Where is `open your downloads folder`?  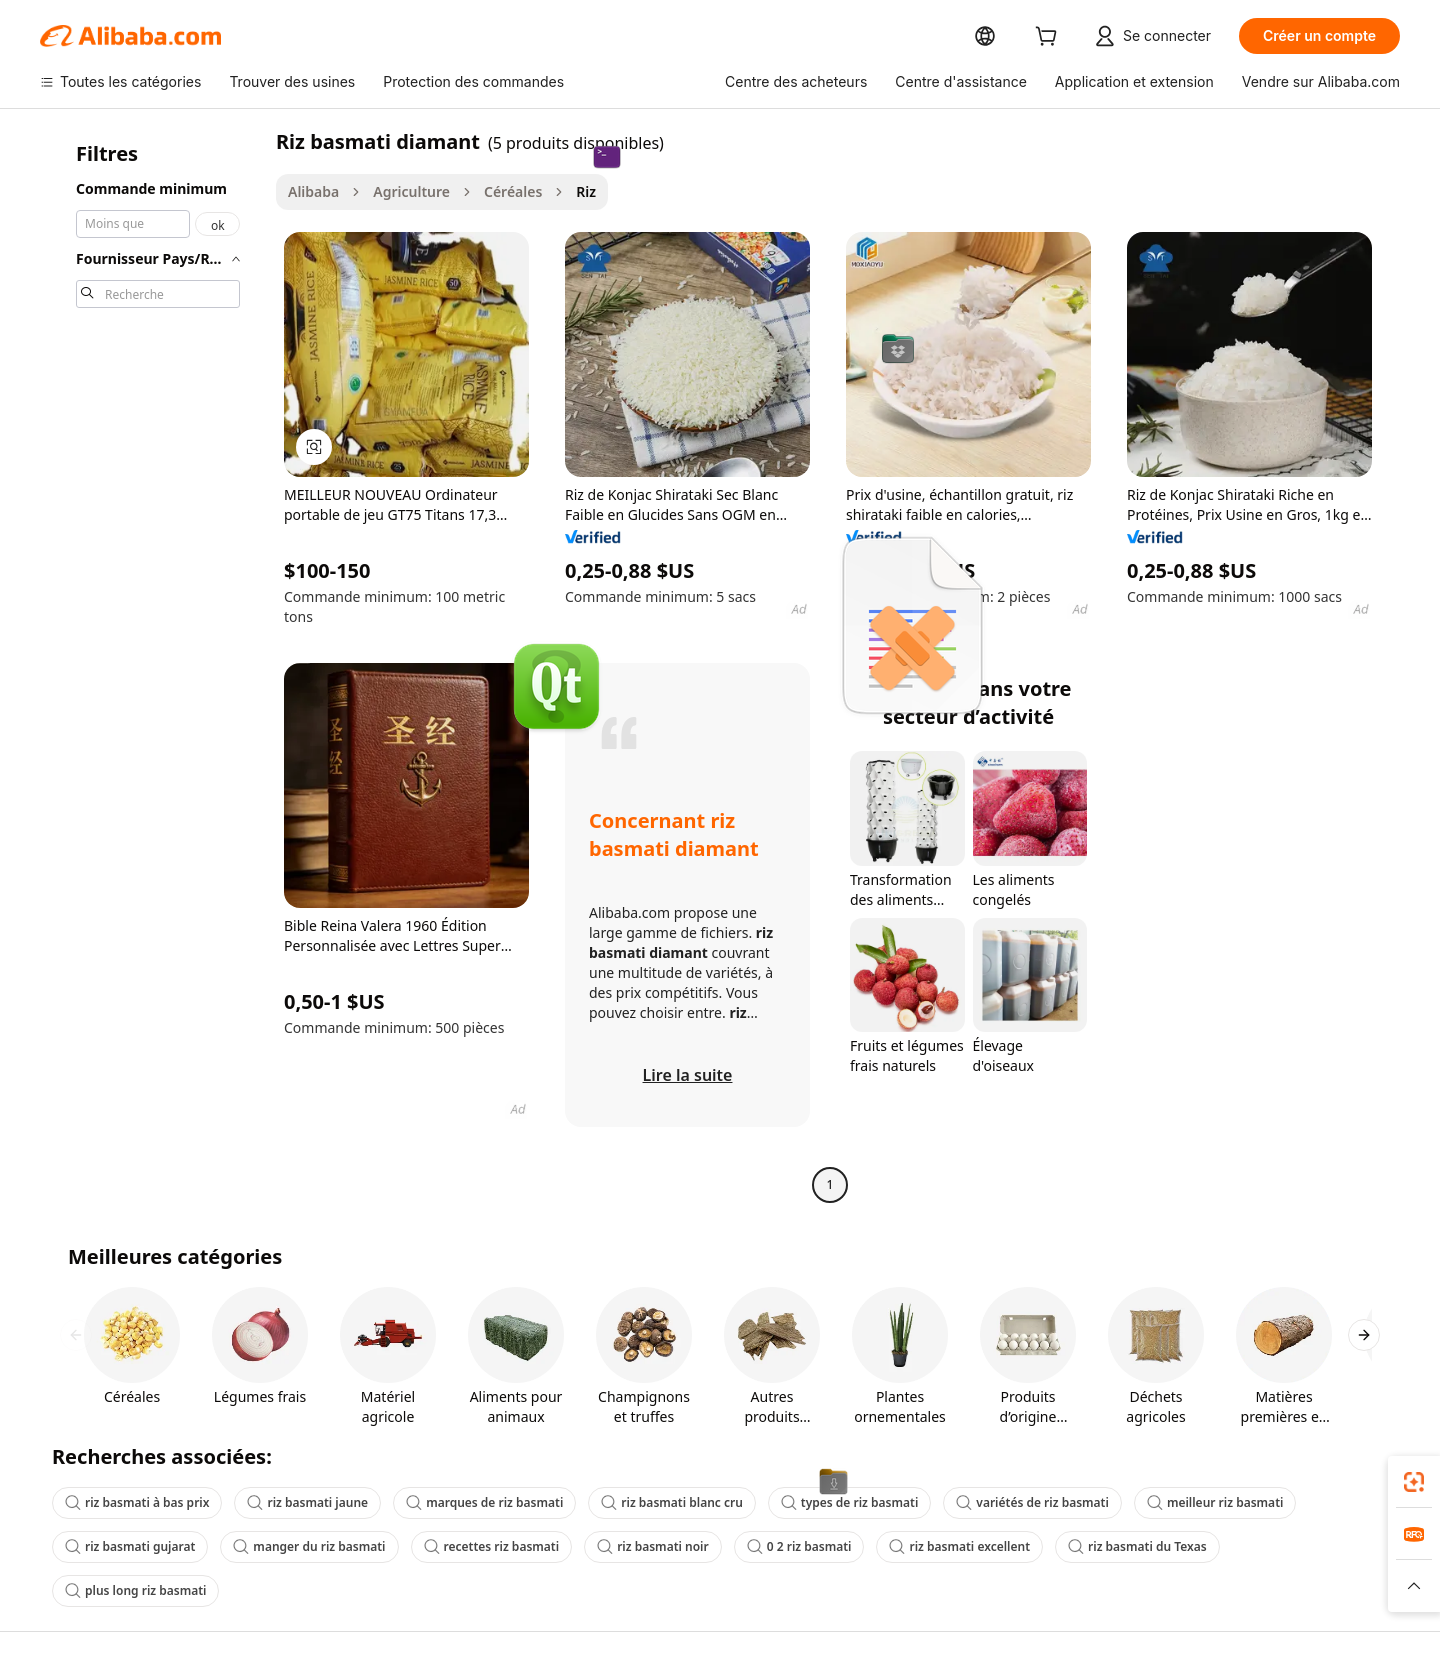
open your downloads folder is located at coordinates (833, 1481).